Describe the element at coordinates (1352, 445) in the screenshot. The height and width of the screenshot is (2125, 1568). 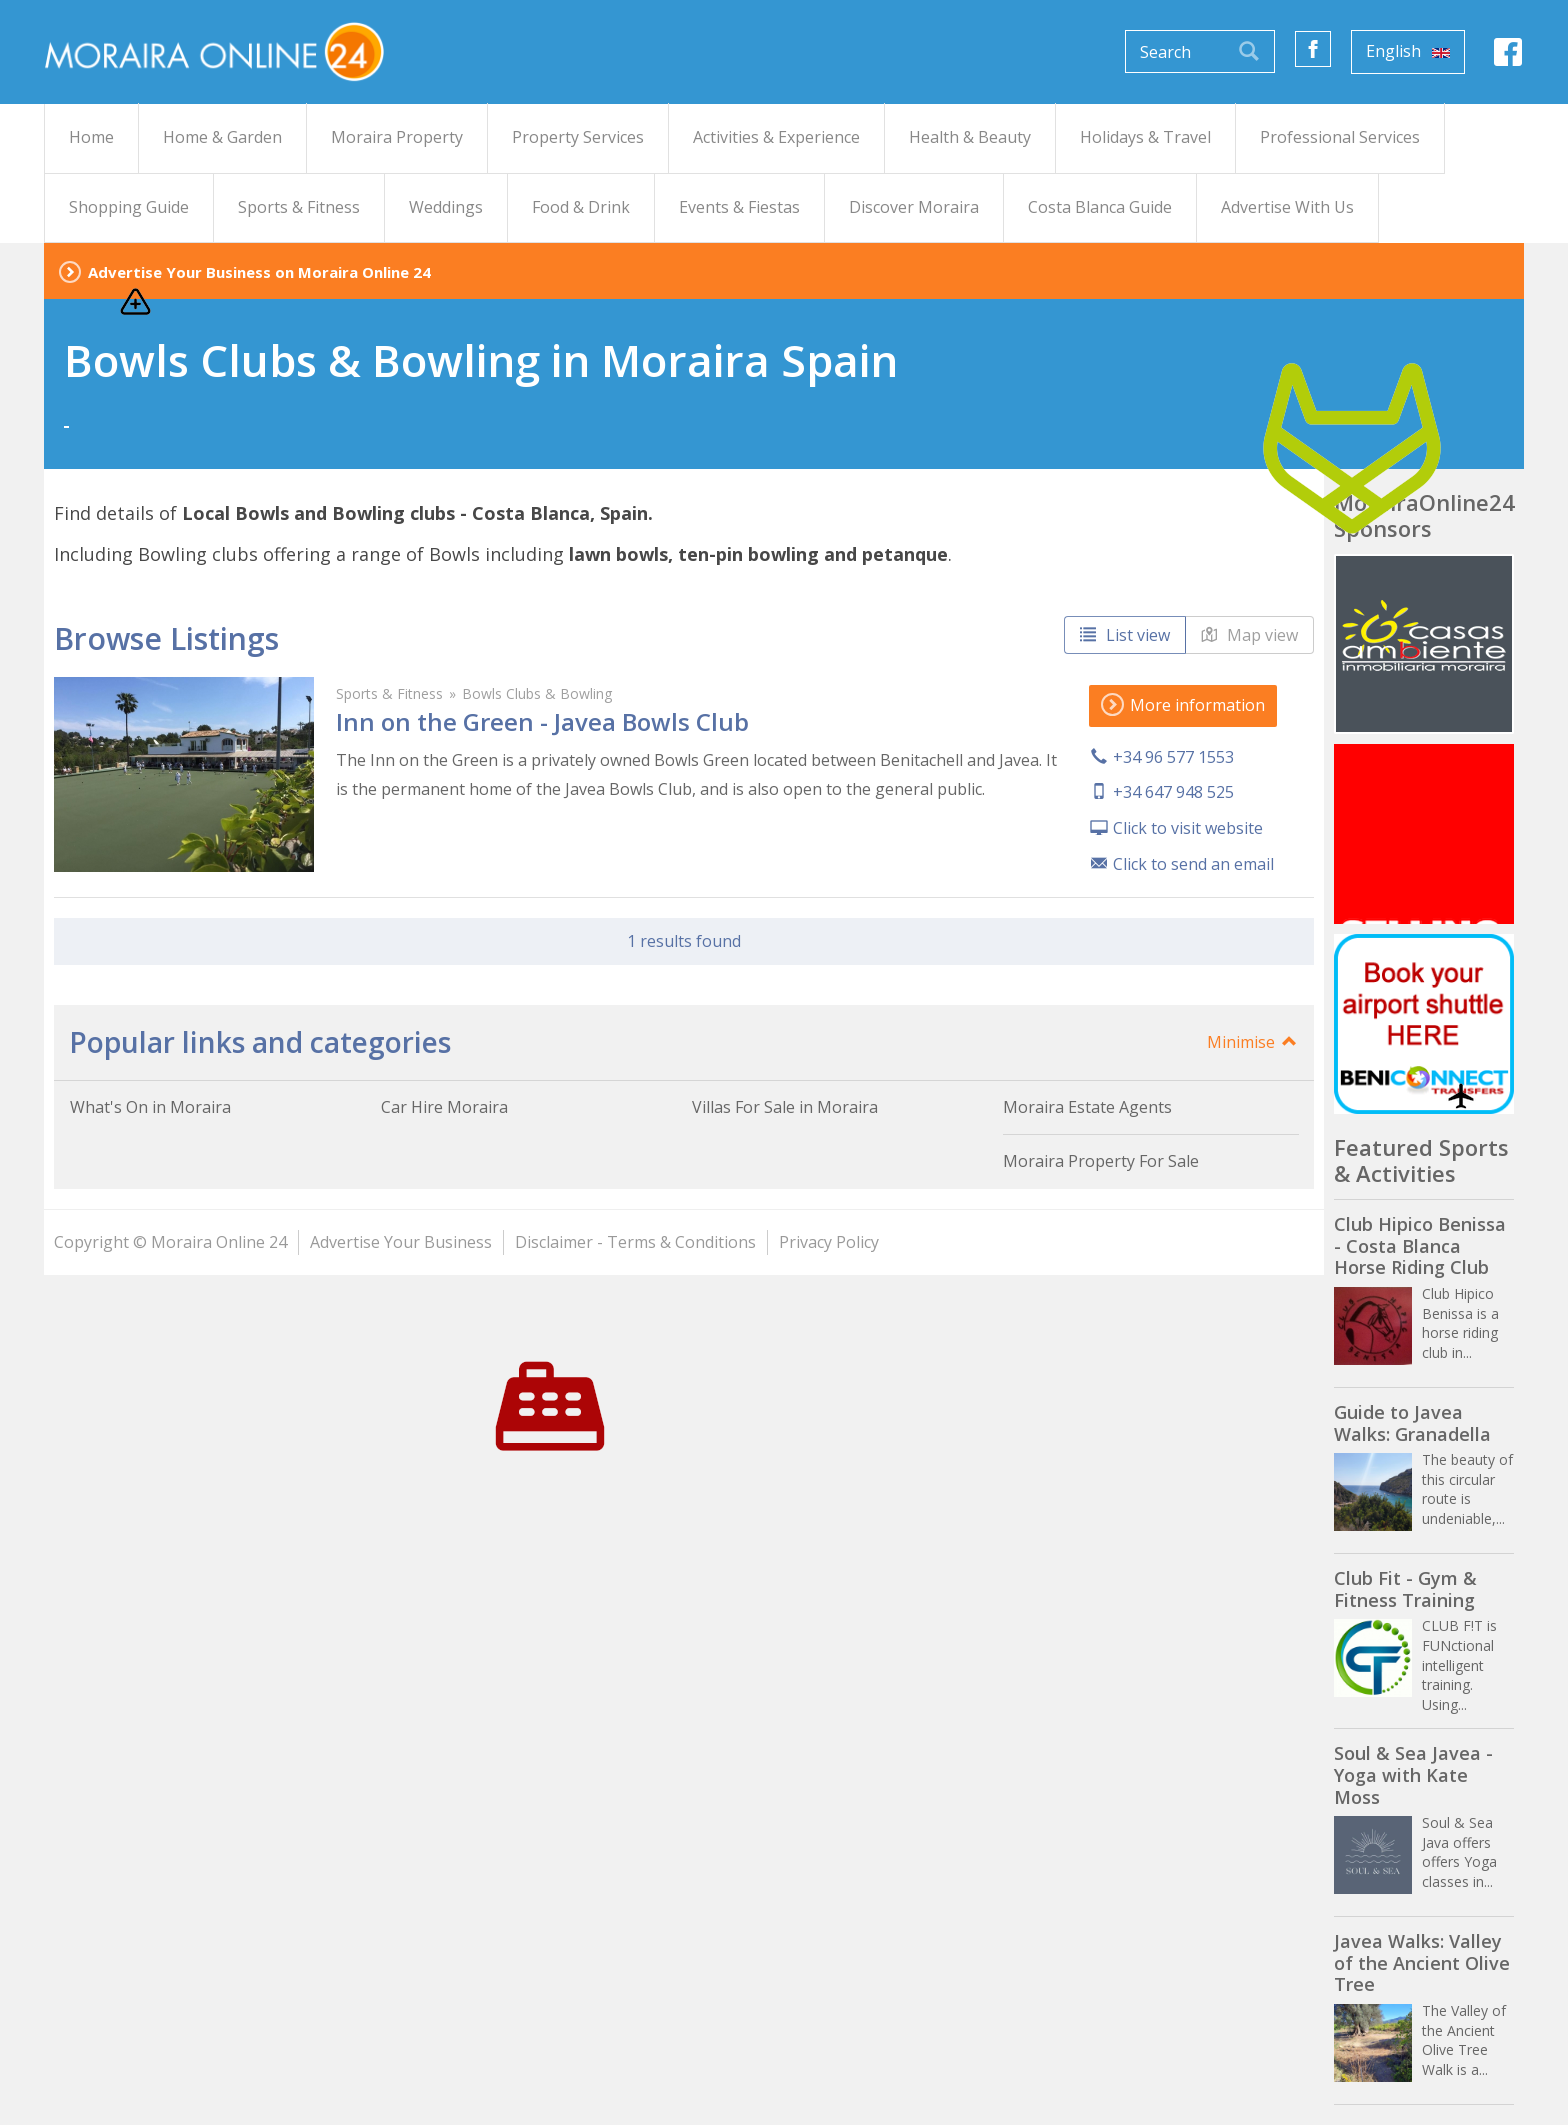
I see `open GitLab repository` at that location.